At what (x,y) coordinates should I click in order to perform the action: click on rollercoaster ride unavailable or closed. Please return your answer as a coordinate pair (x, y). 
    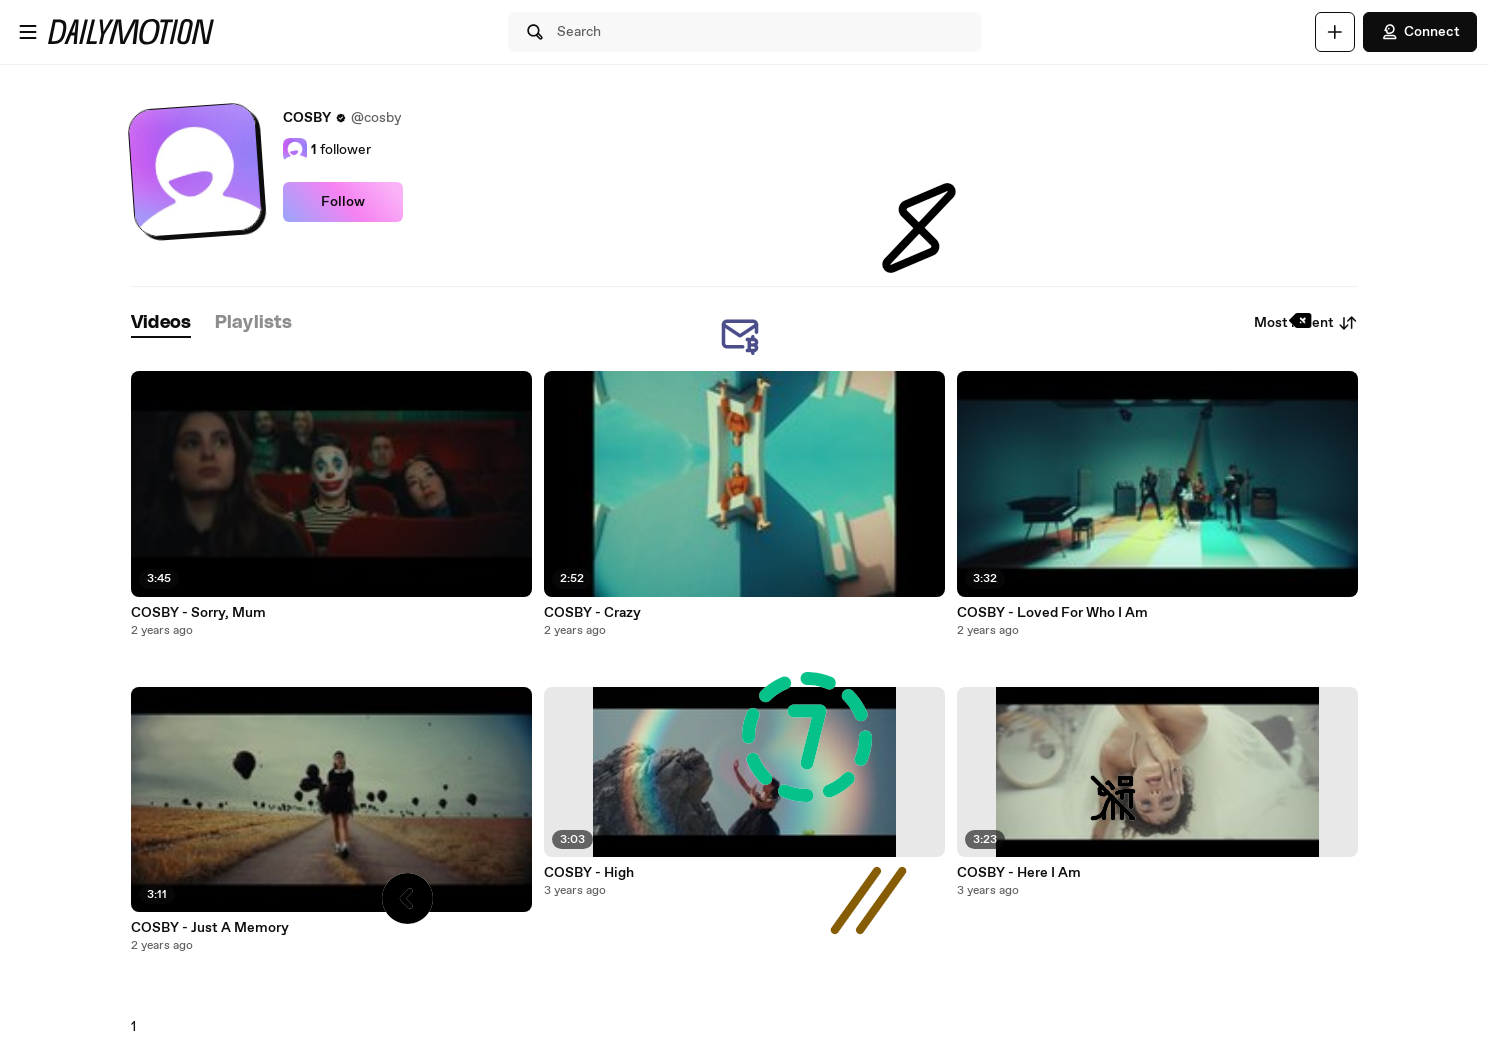
    Looking at the image, I should click on (1113, 798).